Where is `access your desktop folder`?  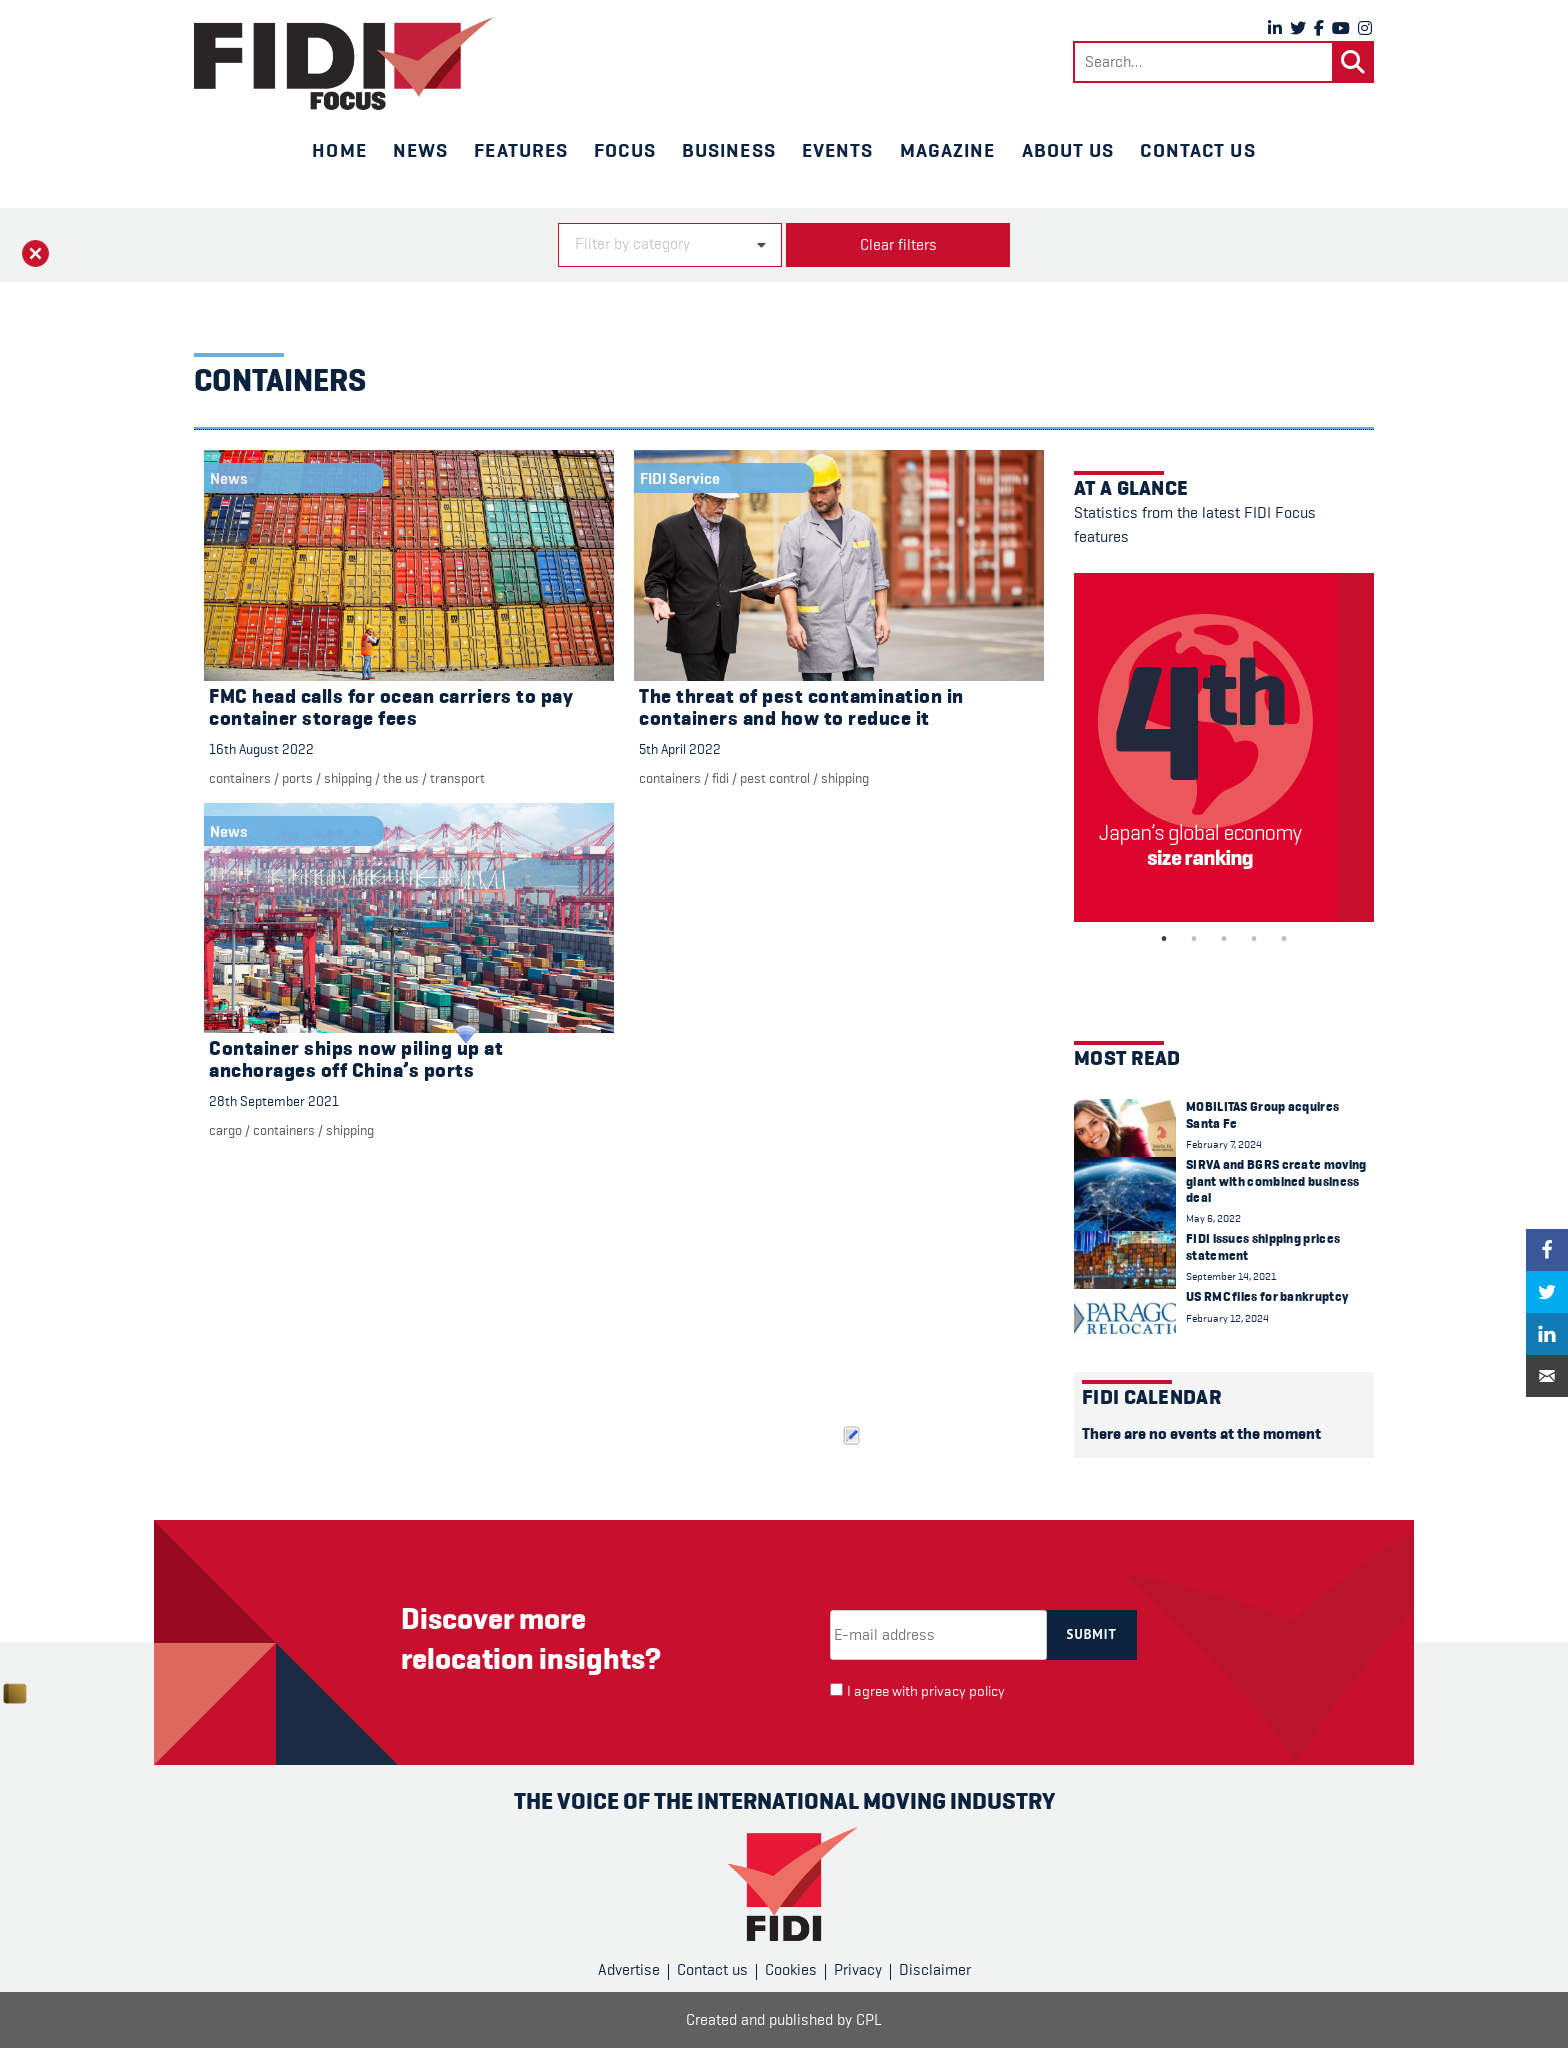
access your desktop folder is located at coordinates (15, 1693).